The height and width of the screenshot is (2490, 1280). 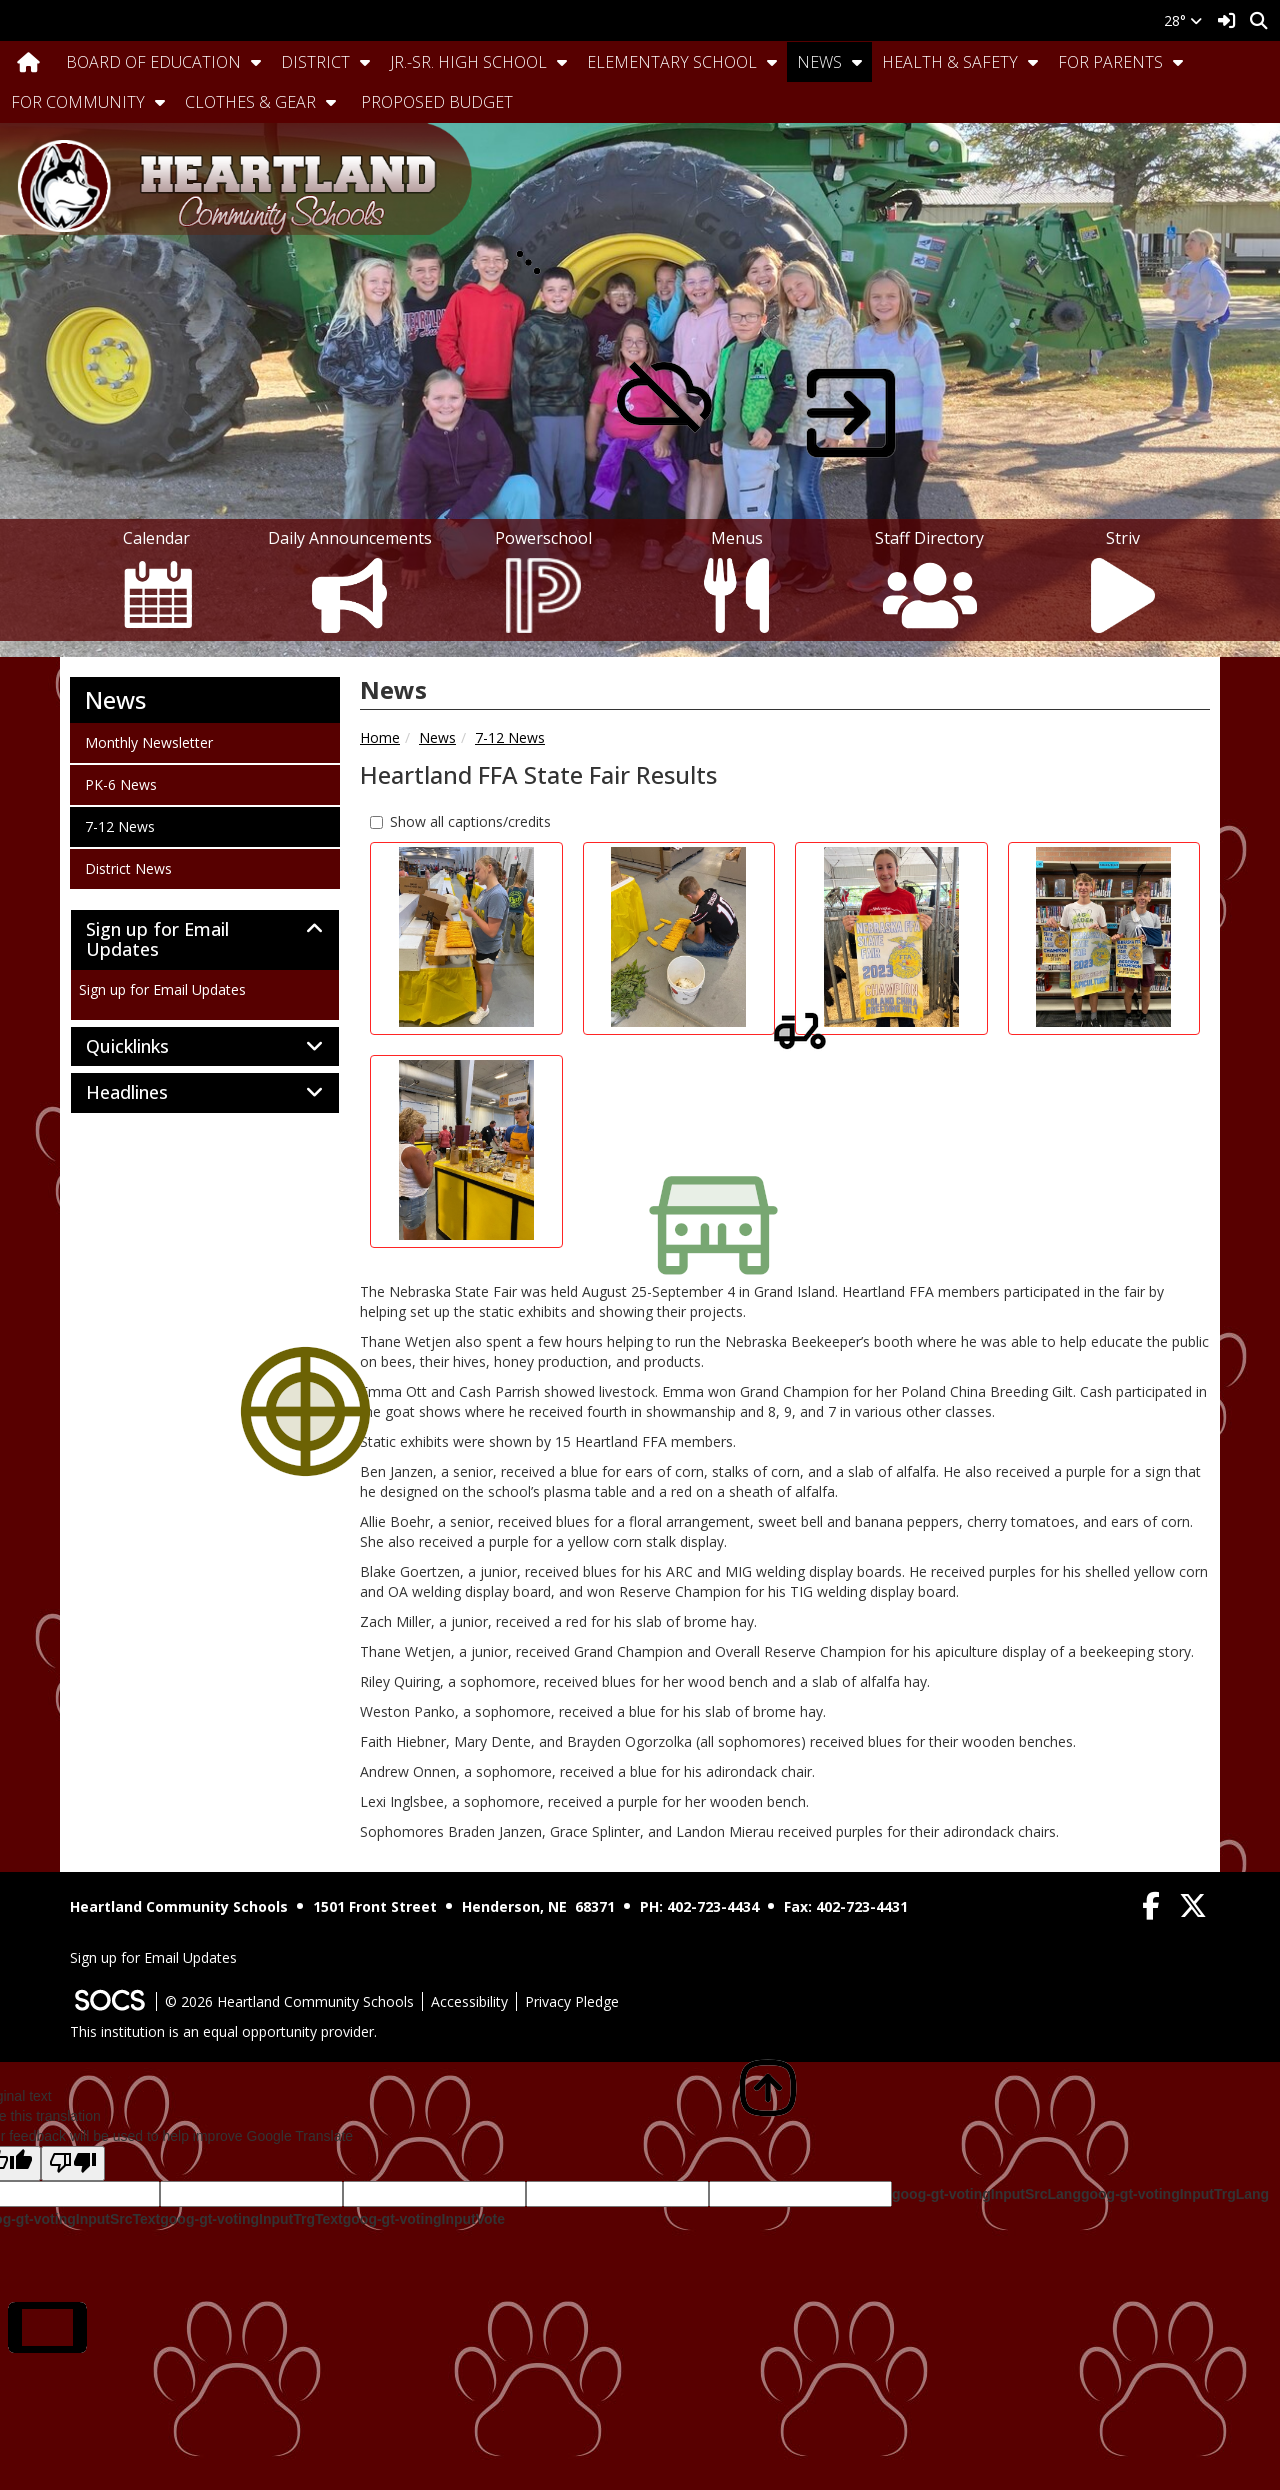 What do you see at coordinates (713, 1227) in the screenshot?
I see `select off-road or adventure vehicle type` at bounding box center [713, 1227].